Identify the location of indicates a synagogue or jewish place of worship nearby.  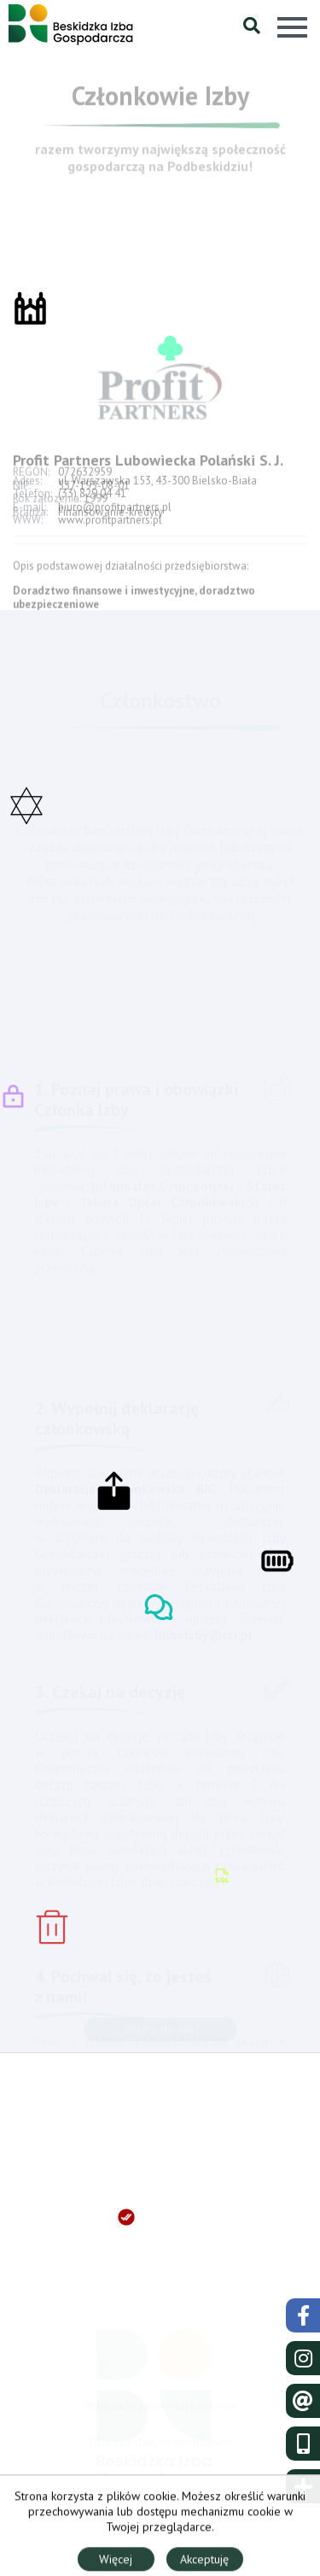
(30, 308).